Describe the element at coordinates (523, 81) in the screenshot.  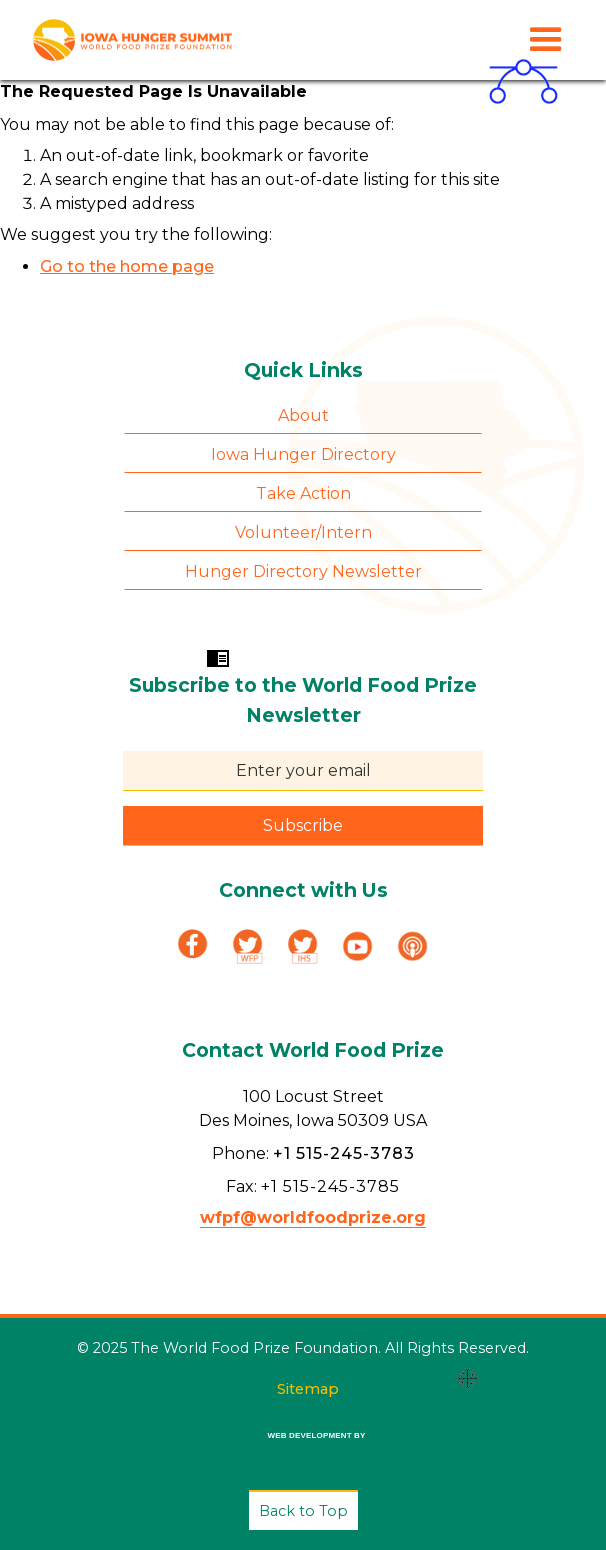
I see `edit vector path or bezier curve` at that location.